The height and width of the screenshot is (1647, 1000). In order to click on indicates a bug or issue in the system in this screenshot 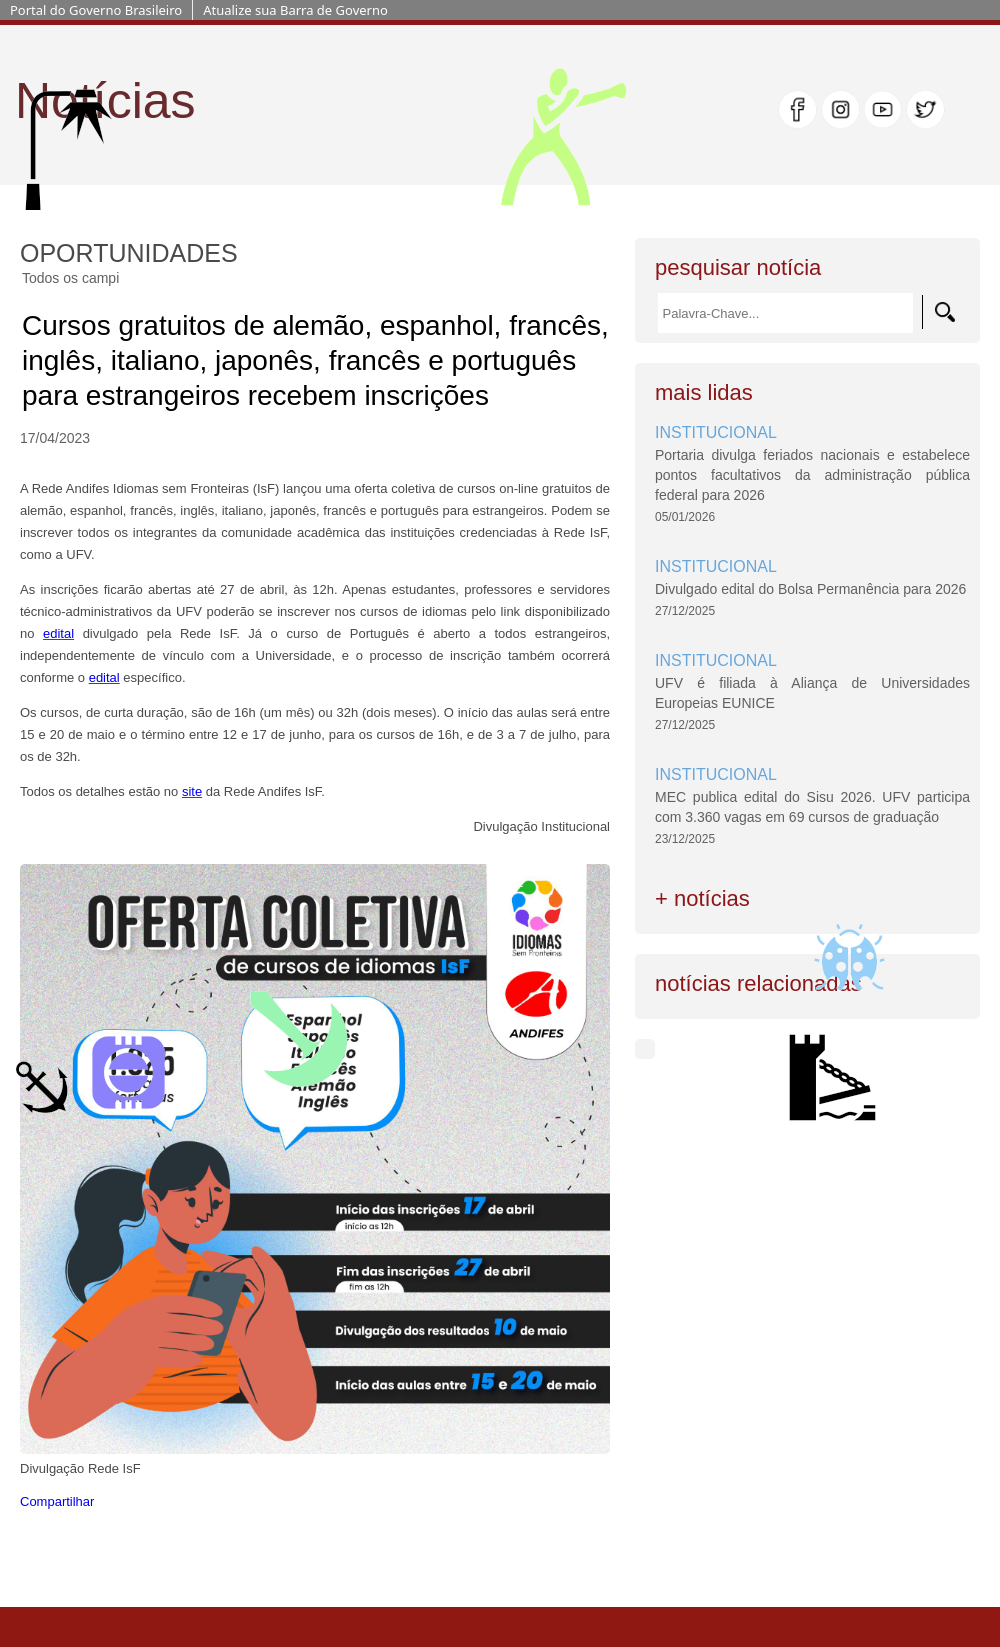, I will do `click(849, 959)`.